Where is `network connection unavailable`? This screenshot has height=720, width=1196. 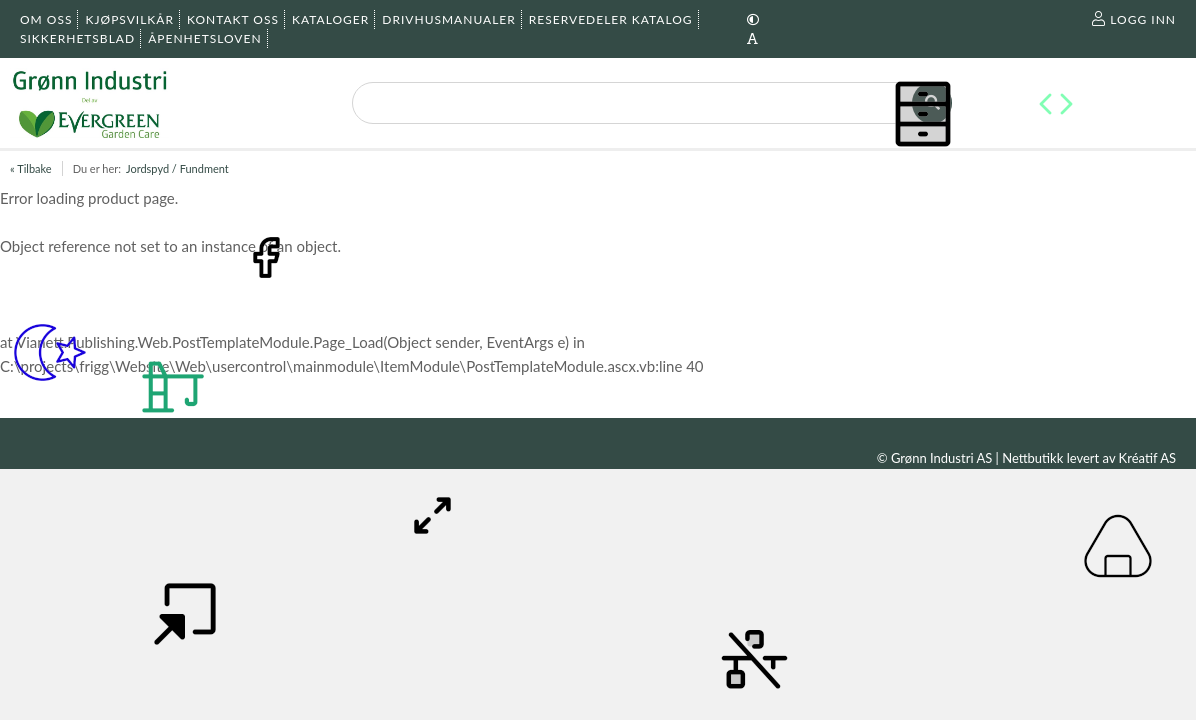
network connection unavailable is located at coordinates (754, 660).